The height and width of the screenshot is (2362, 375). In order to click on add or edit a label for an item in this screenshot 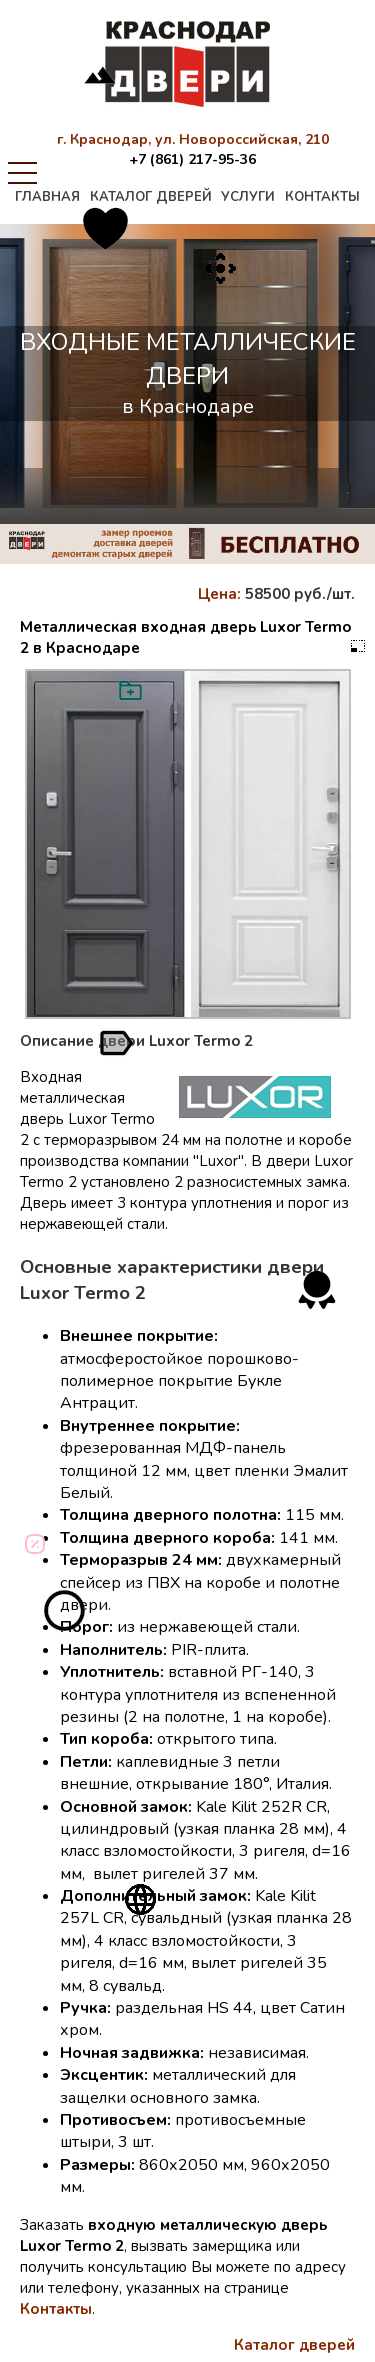, I will do `click(116, 1043)`.